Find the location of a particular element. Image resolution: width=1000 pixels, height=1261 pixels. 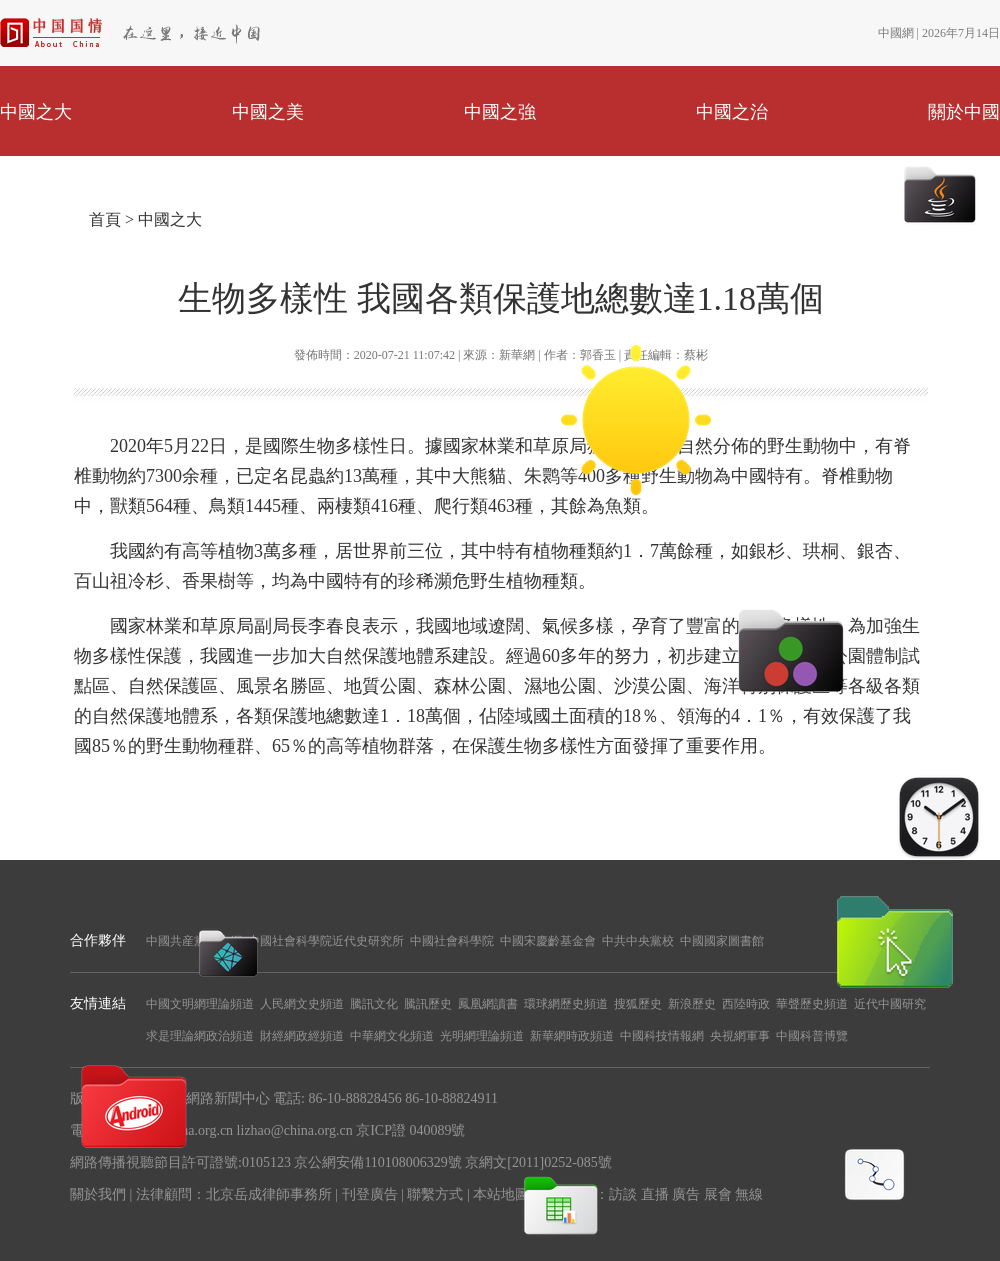

open julia programming language project folder is located at coordinates (790, 653).